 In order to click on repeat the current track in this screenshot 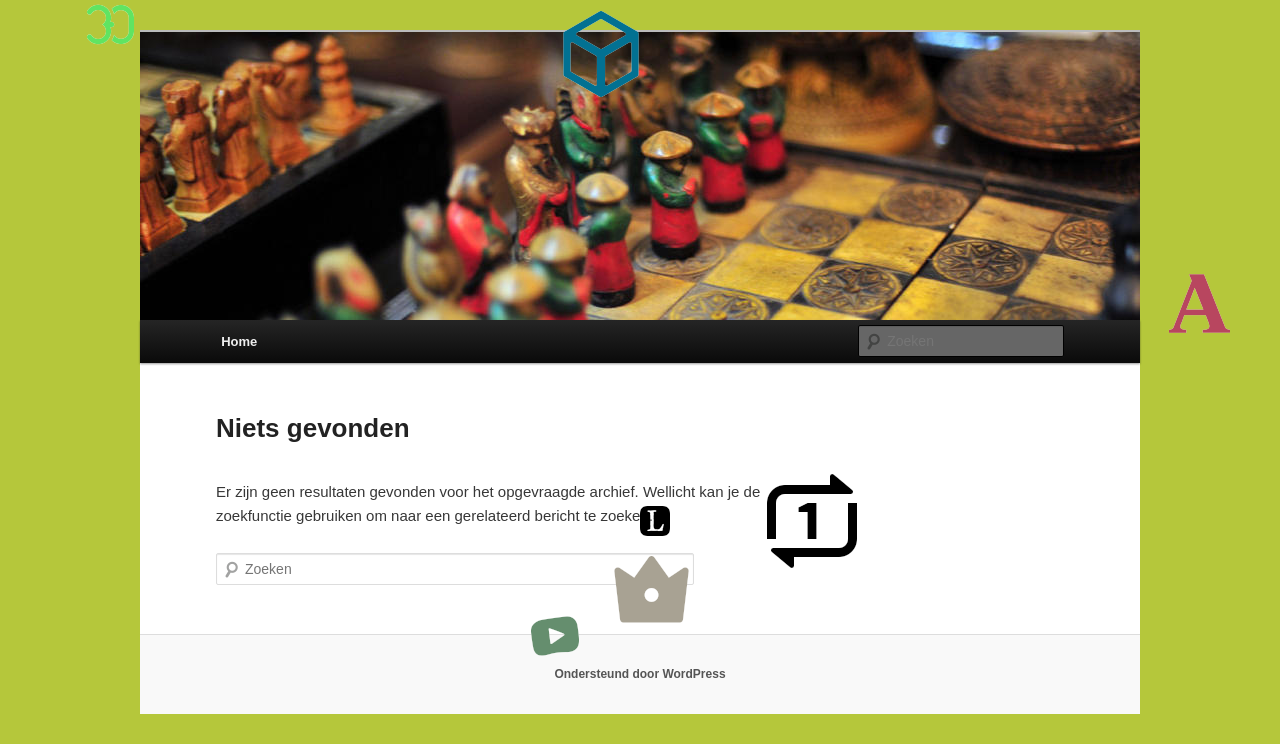, I will do `click(812, 521)`.